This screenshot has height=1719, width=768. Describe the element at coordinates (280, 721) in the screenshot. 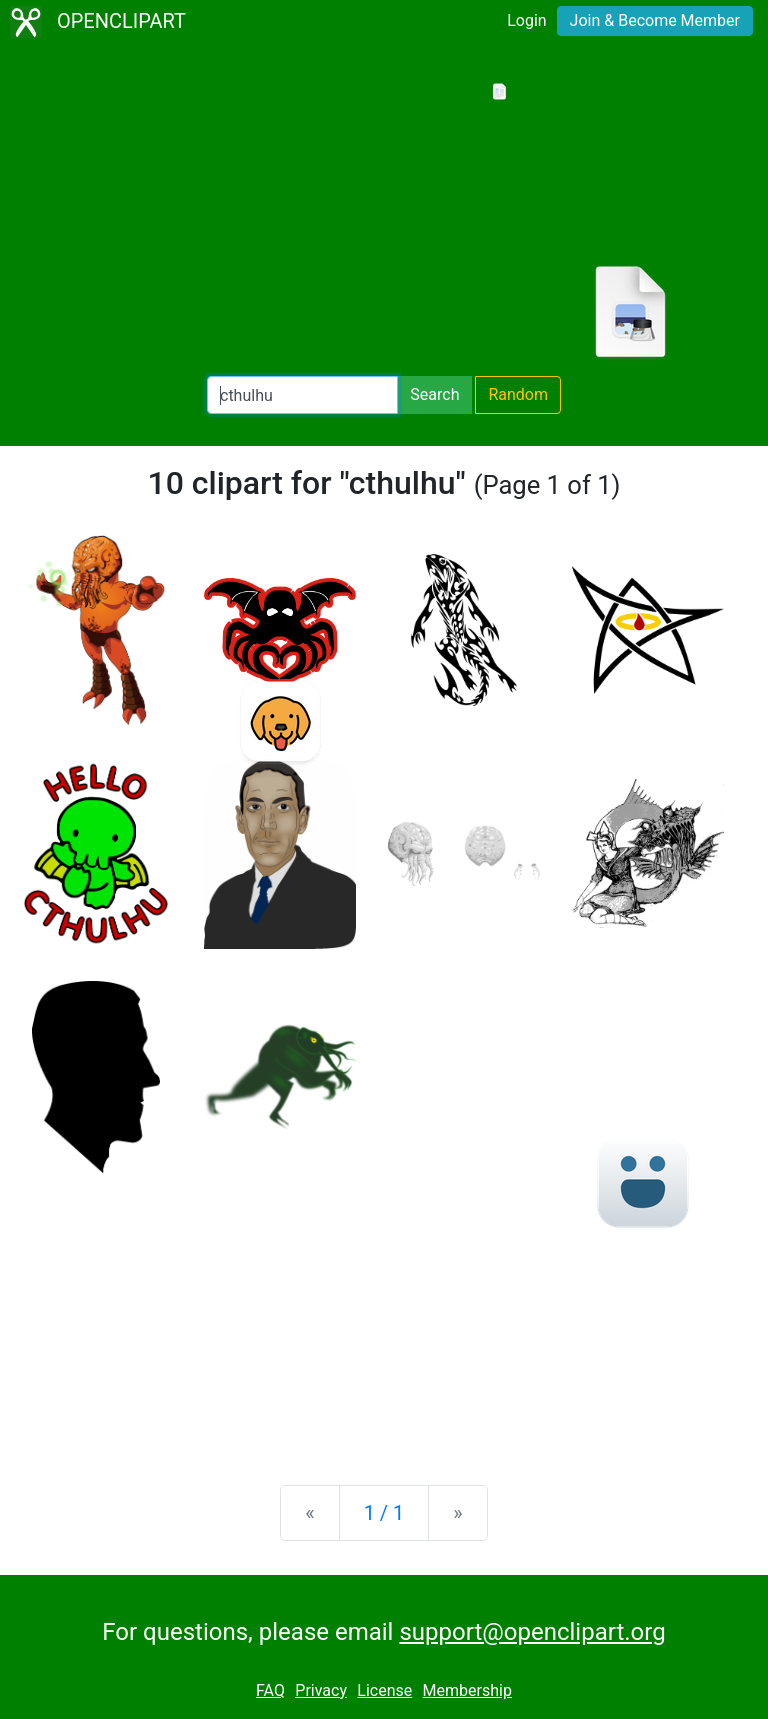

I see `open bruno API client` at that location.